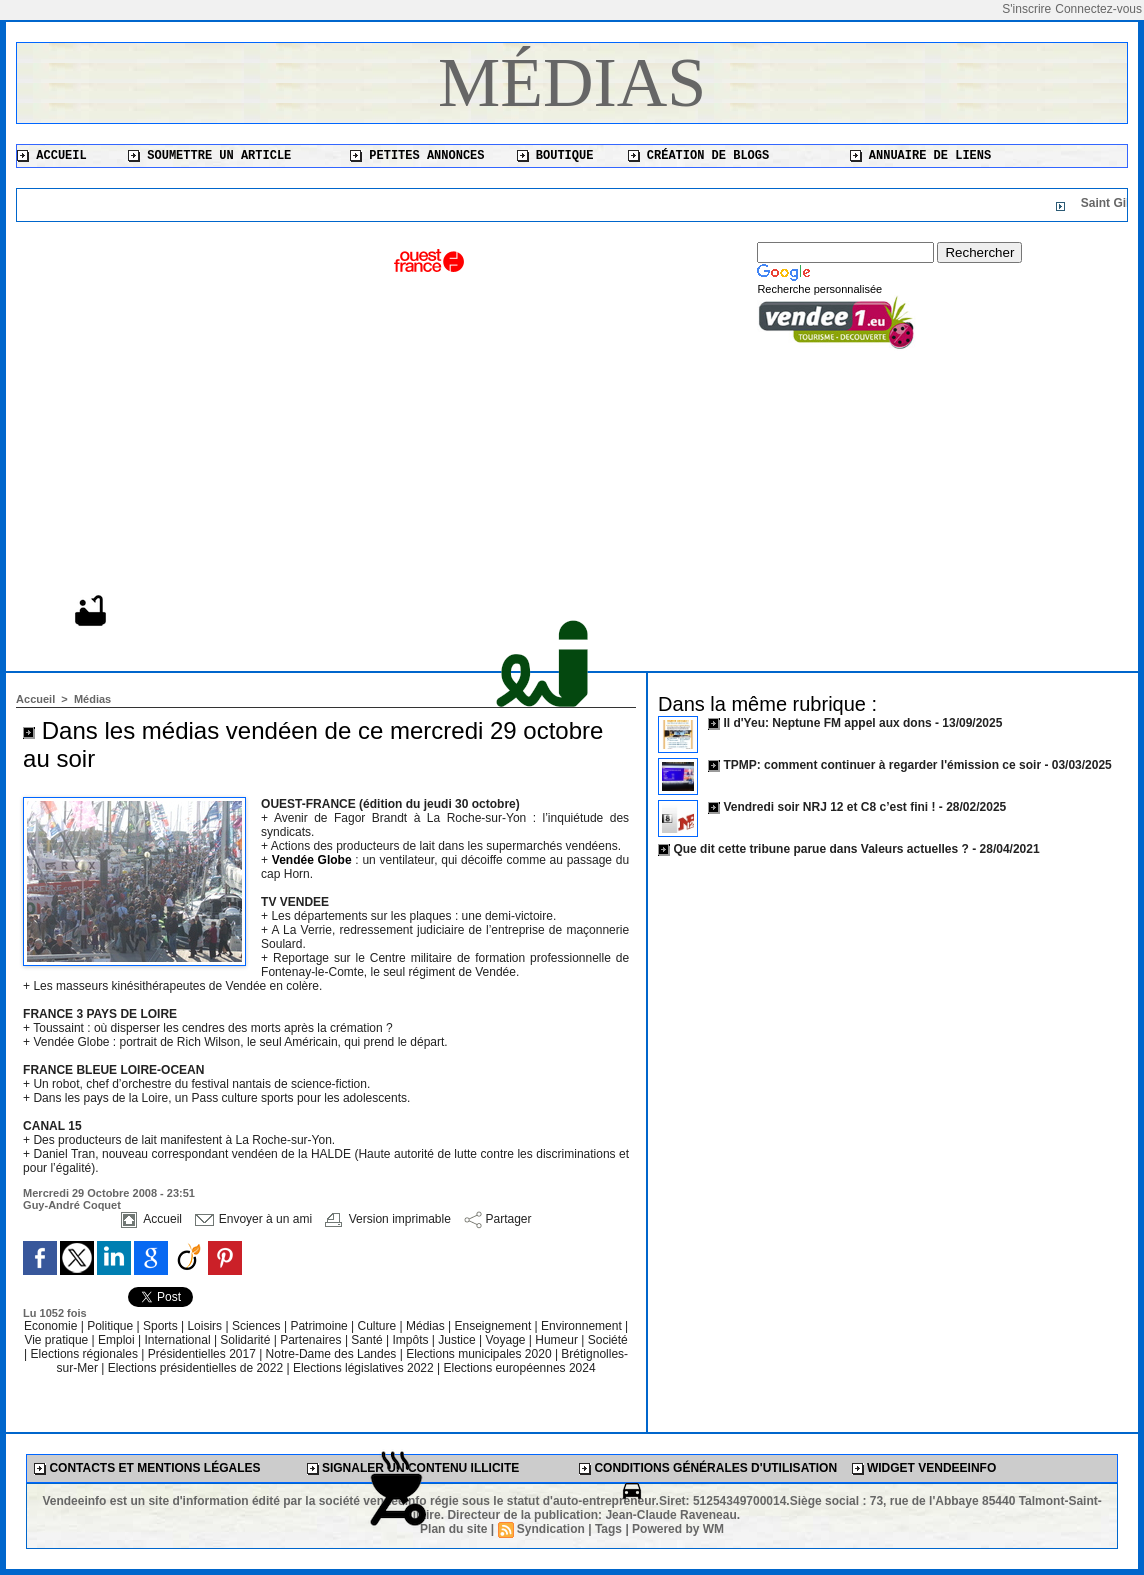 Image resolution: width=1144 pixels, height=1575 pixels. What do you see at coordinates (544, 668) in the screenshot?
I see `sign or add a signature` at bounding box center [544, 668].